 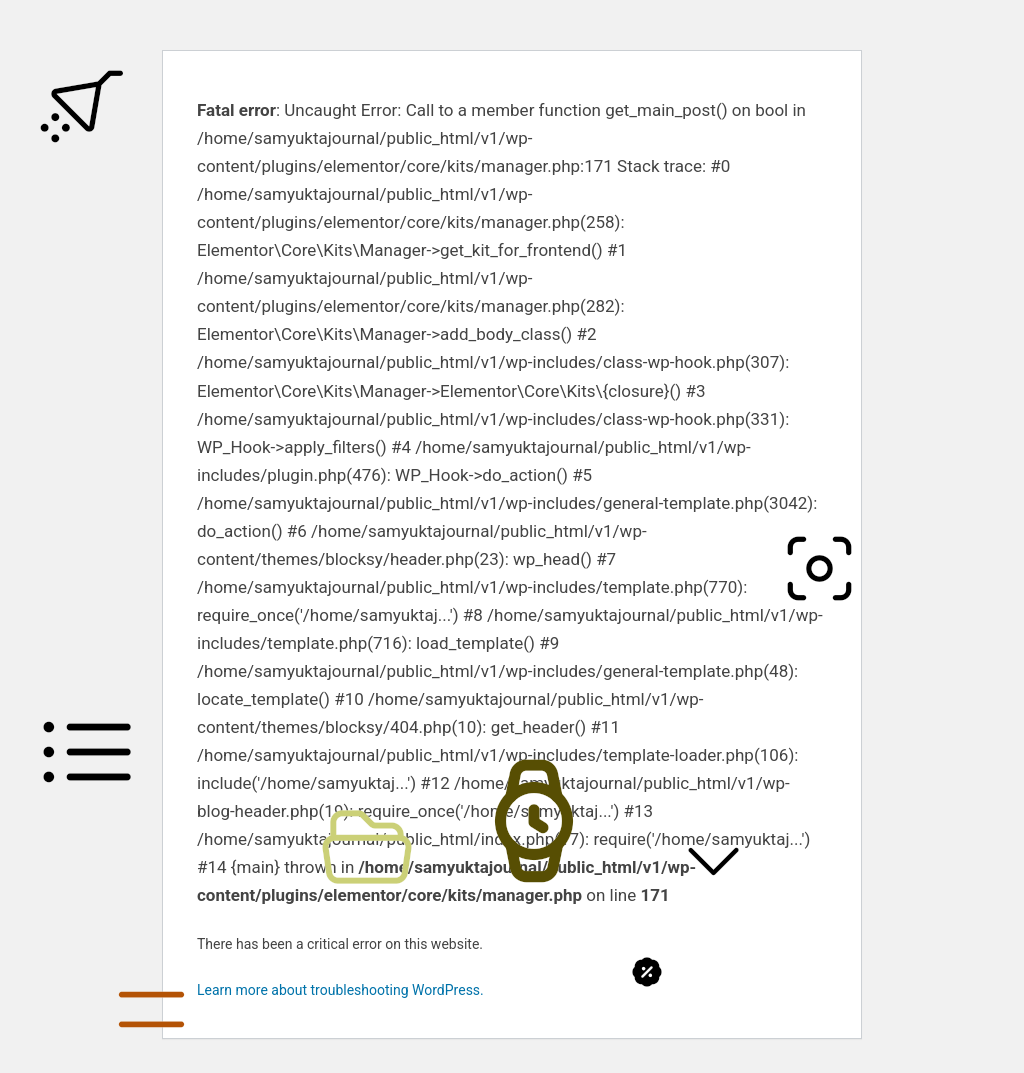 I want to click on access bathroom or shower facilities, so click(x=80, y=102).